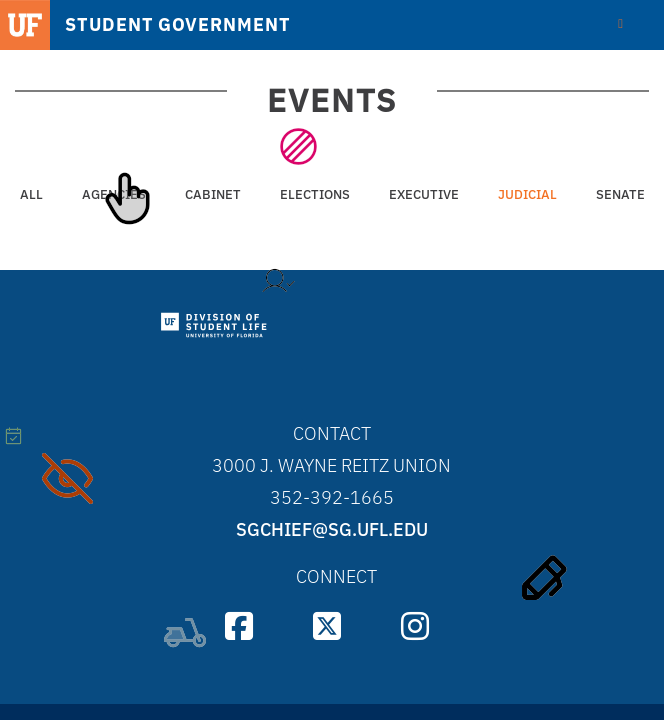 The image size is (664, 720). Describe the element at coordinates (127, 198) in the screenshot. I see `tap or click to select an item` at that location.